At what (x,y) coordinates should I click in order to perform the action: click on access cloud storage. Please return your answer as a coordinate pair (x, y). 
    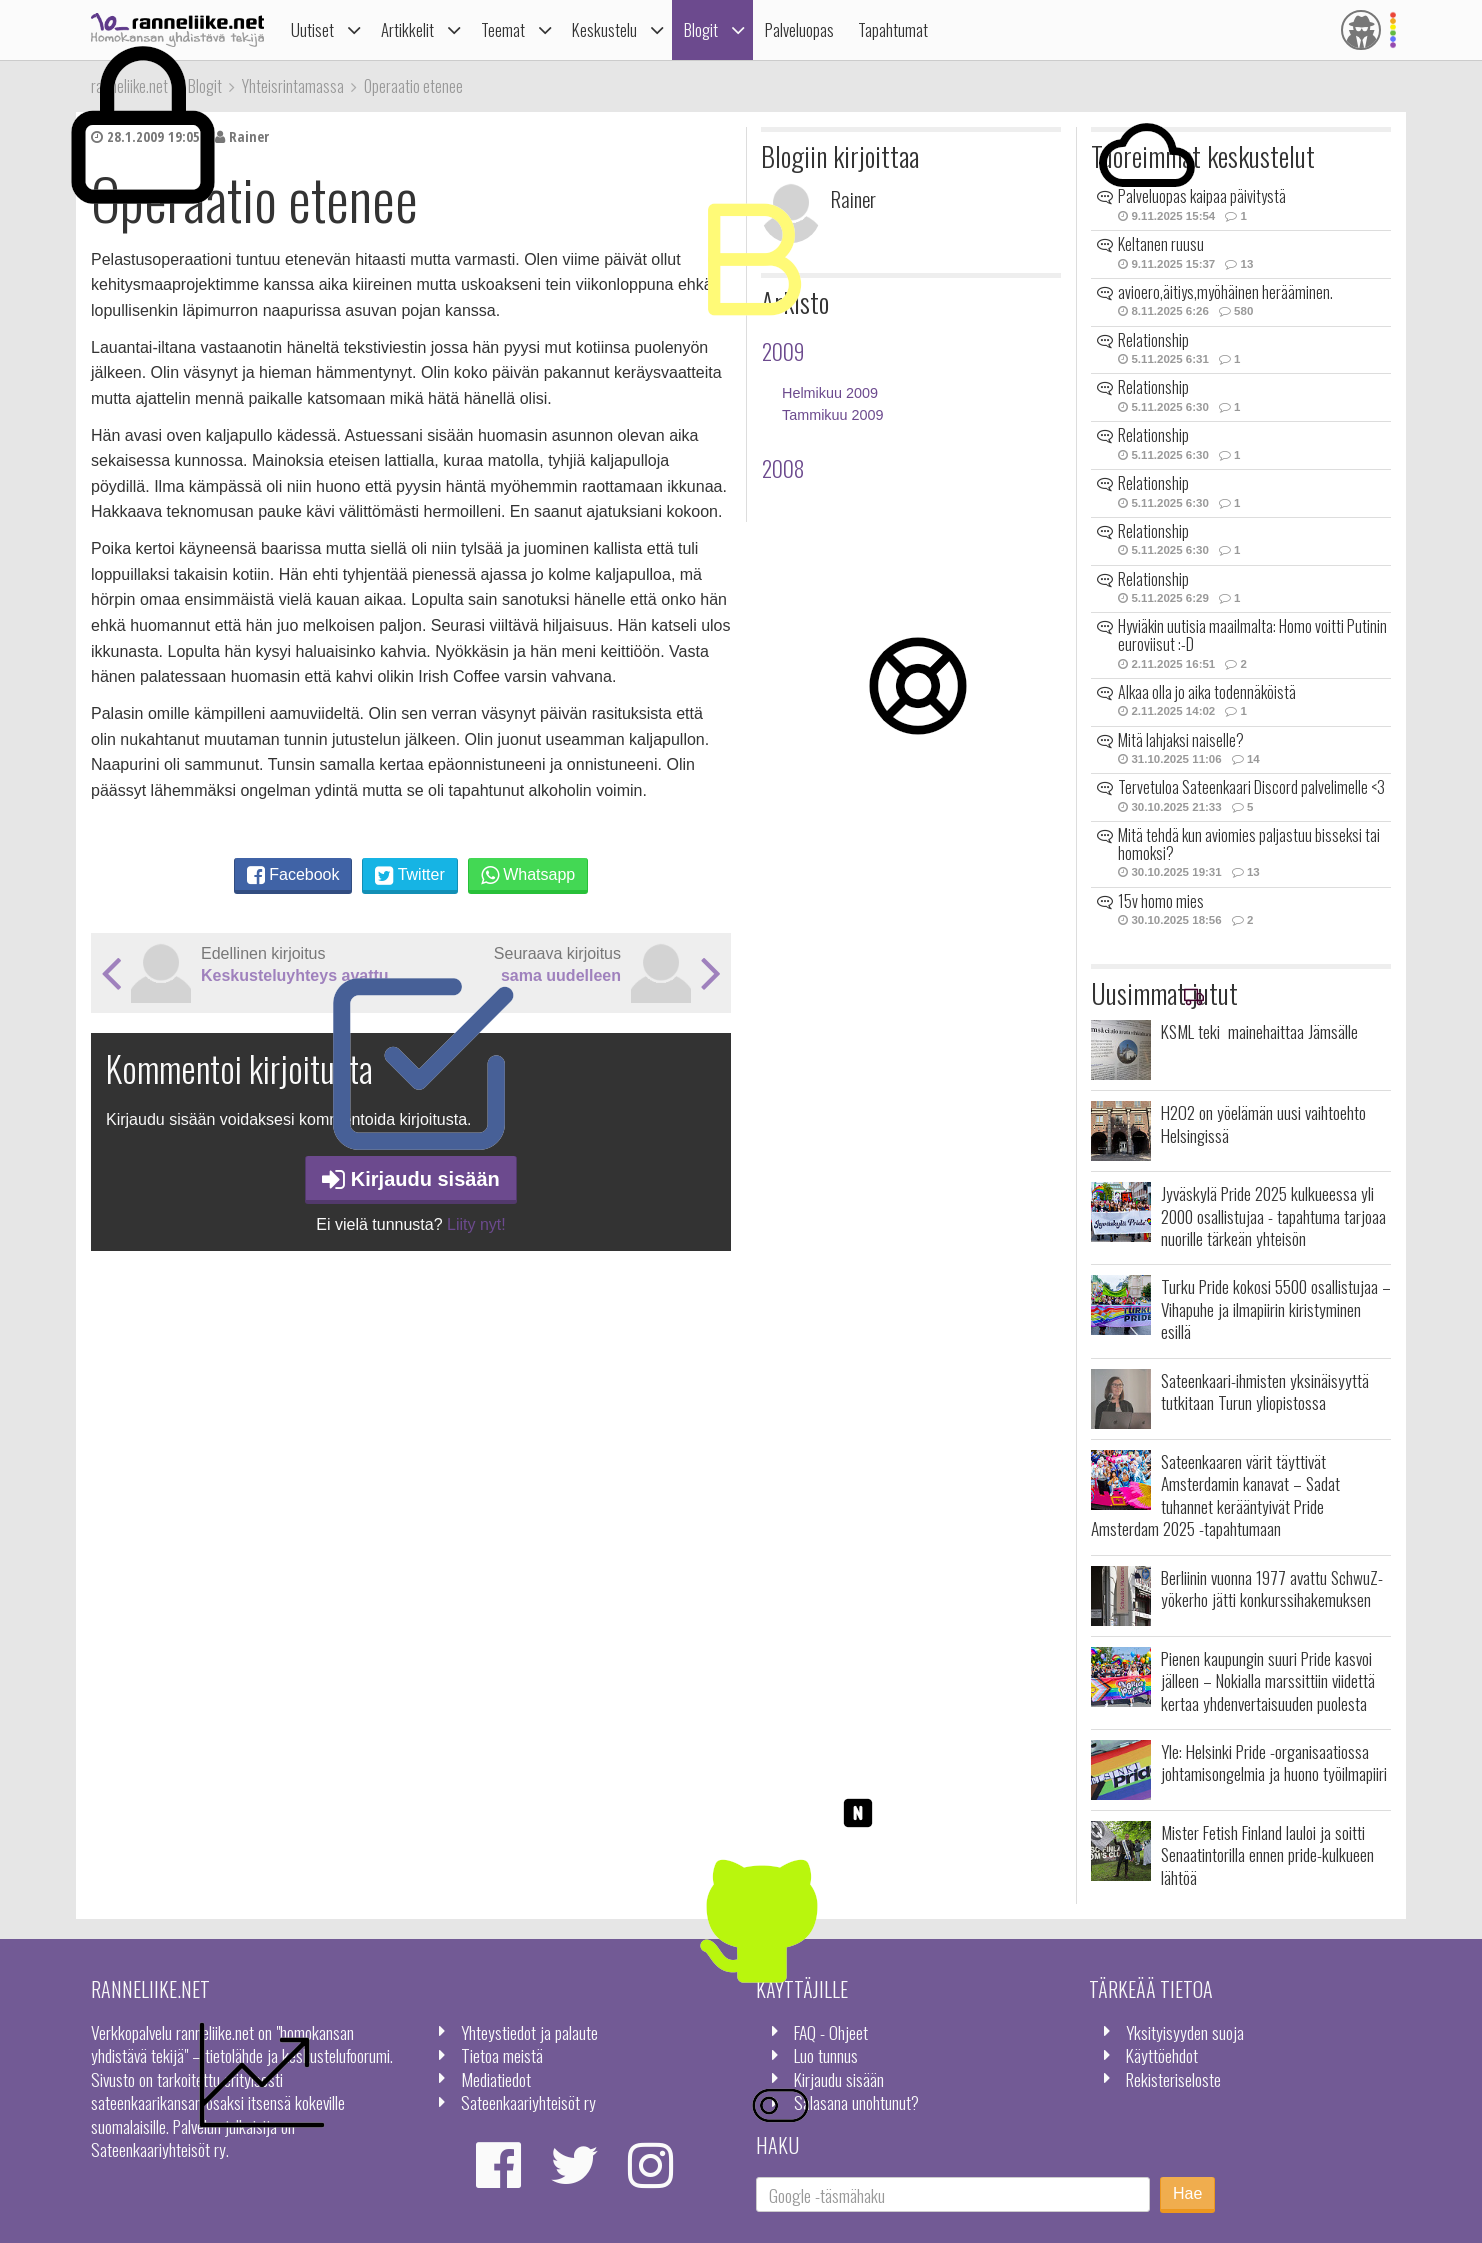
    Looking at the image, I should click on (1147, 155).